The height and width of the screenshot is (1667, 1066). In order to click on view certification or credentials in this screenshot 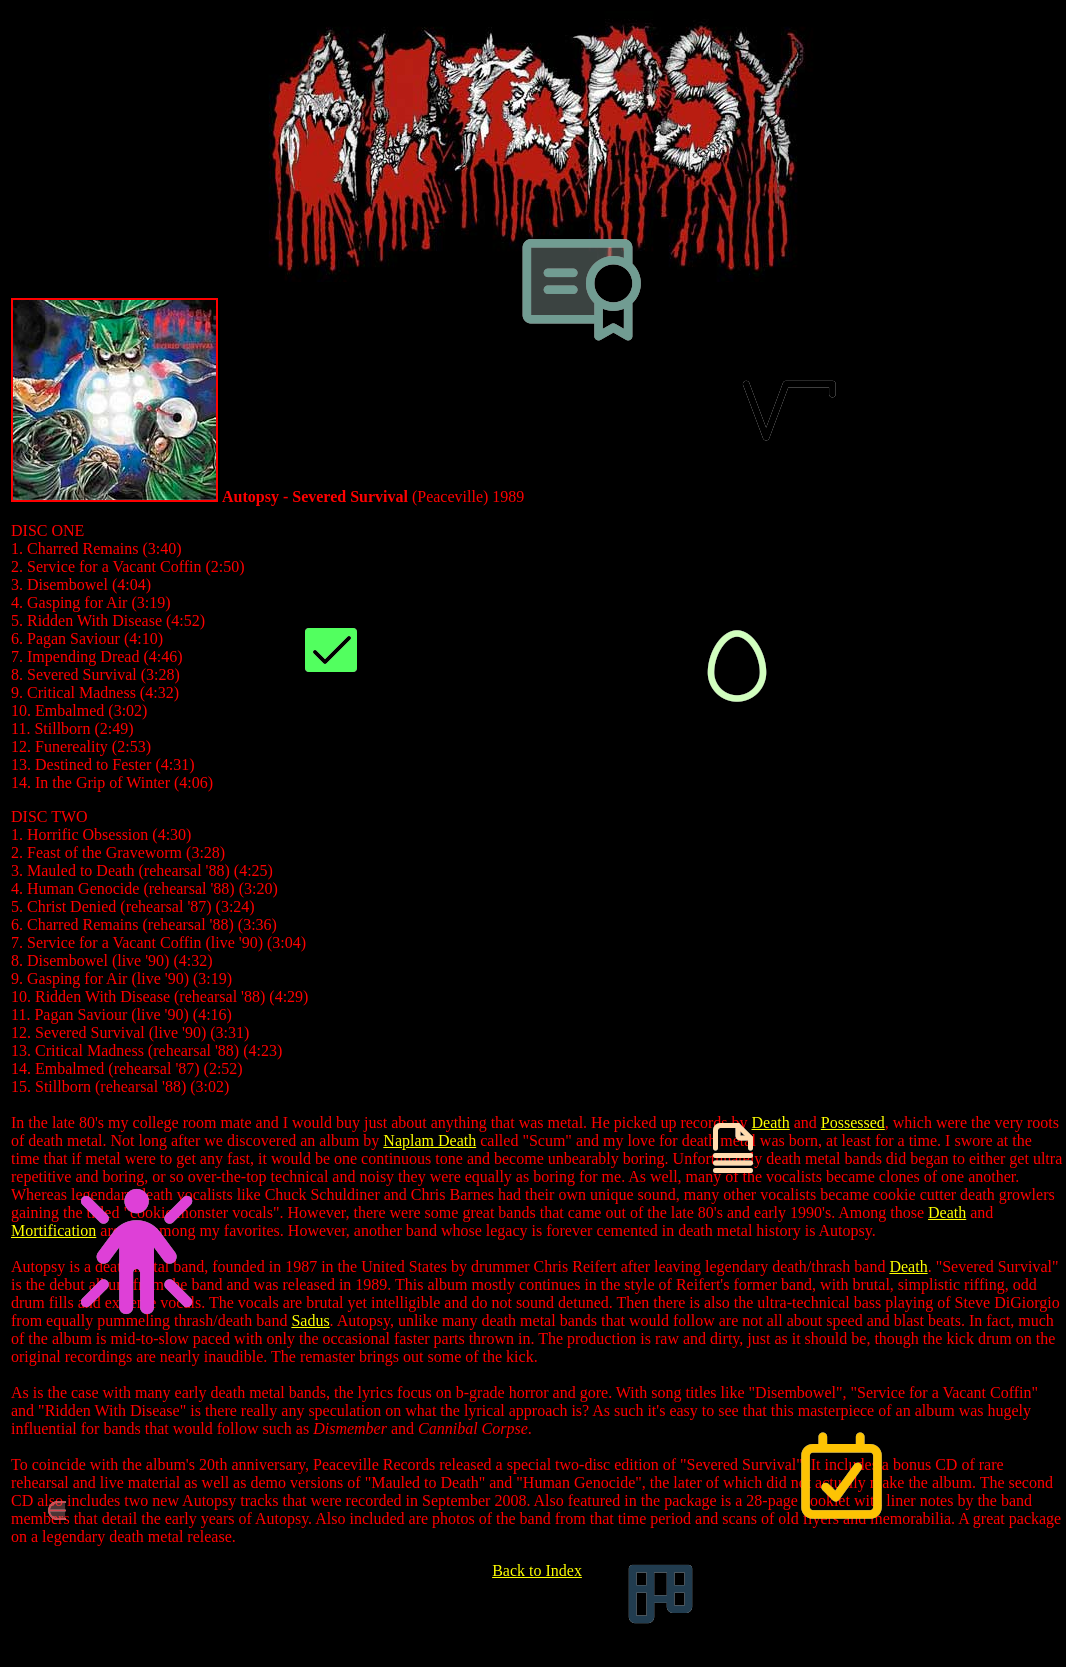, I will do `click(577, 285)`.